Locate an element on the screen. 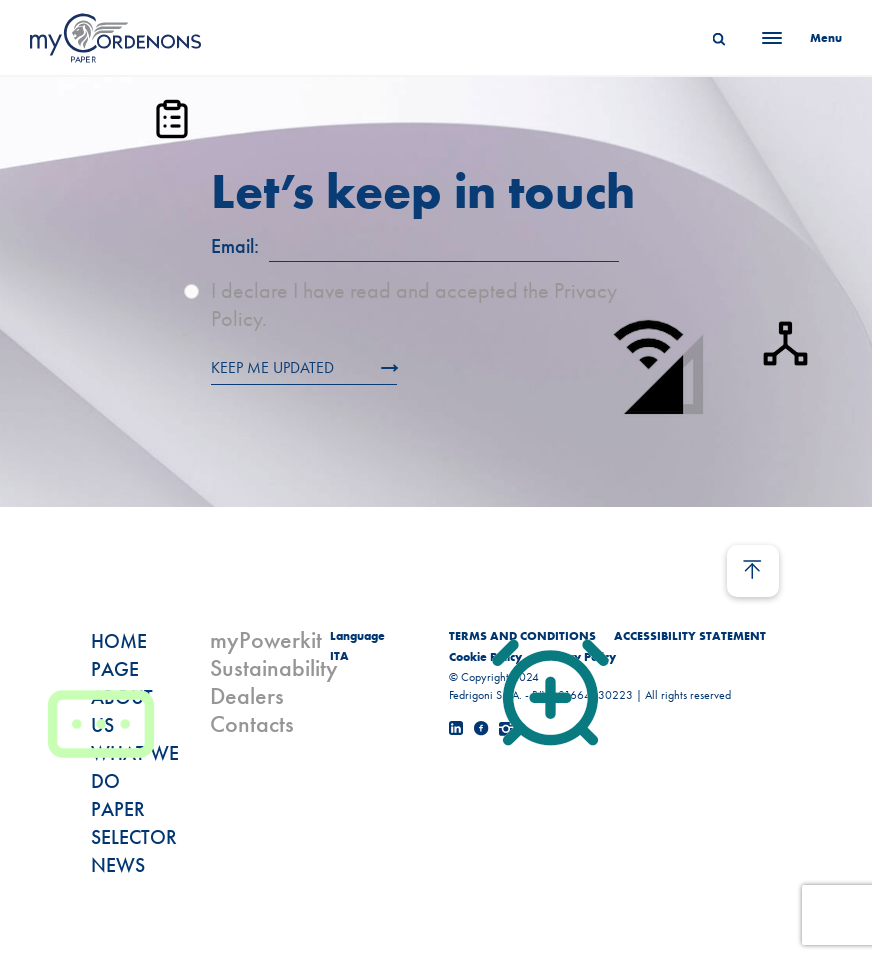 The width and height of the screenshot is (872, 959). view task list or checklist is located at coordinates (172, 119).